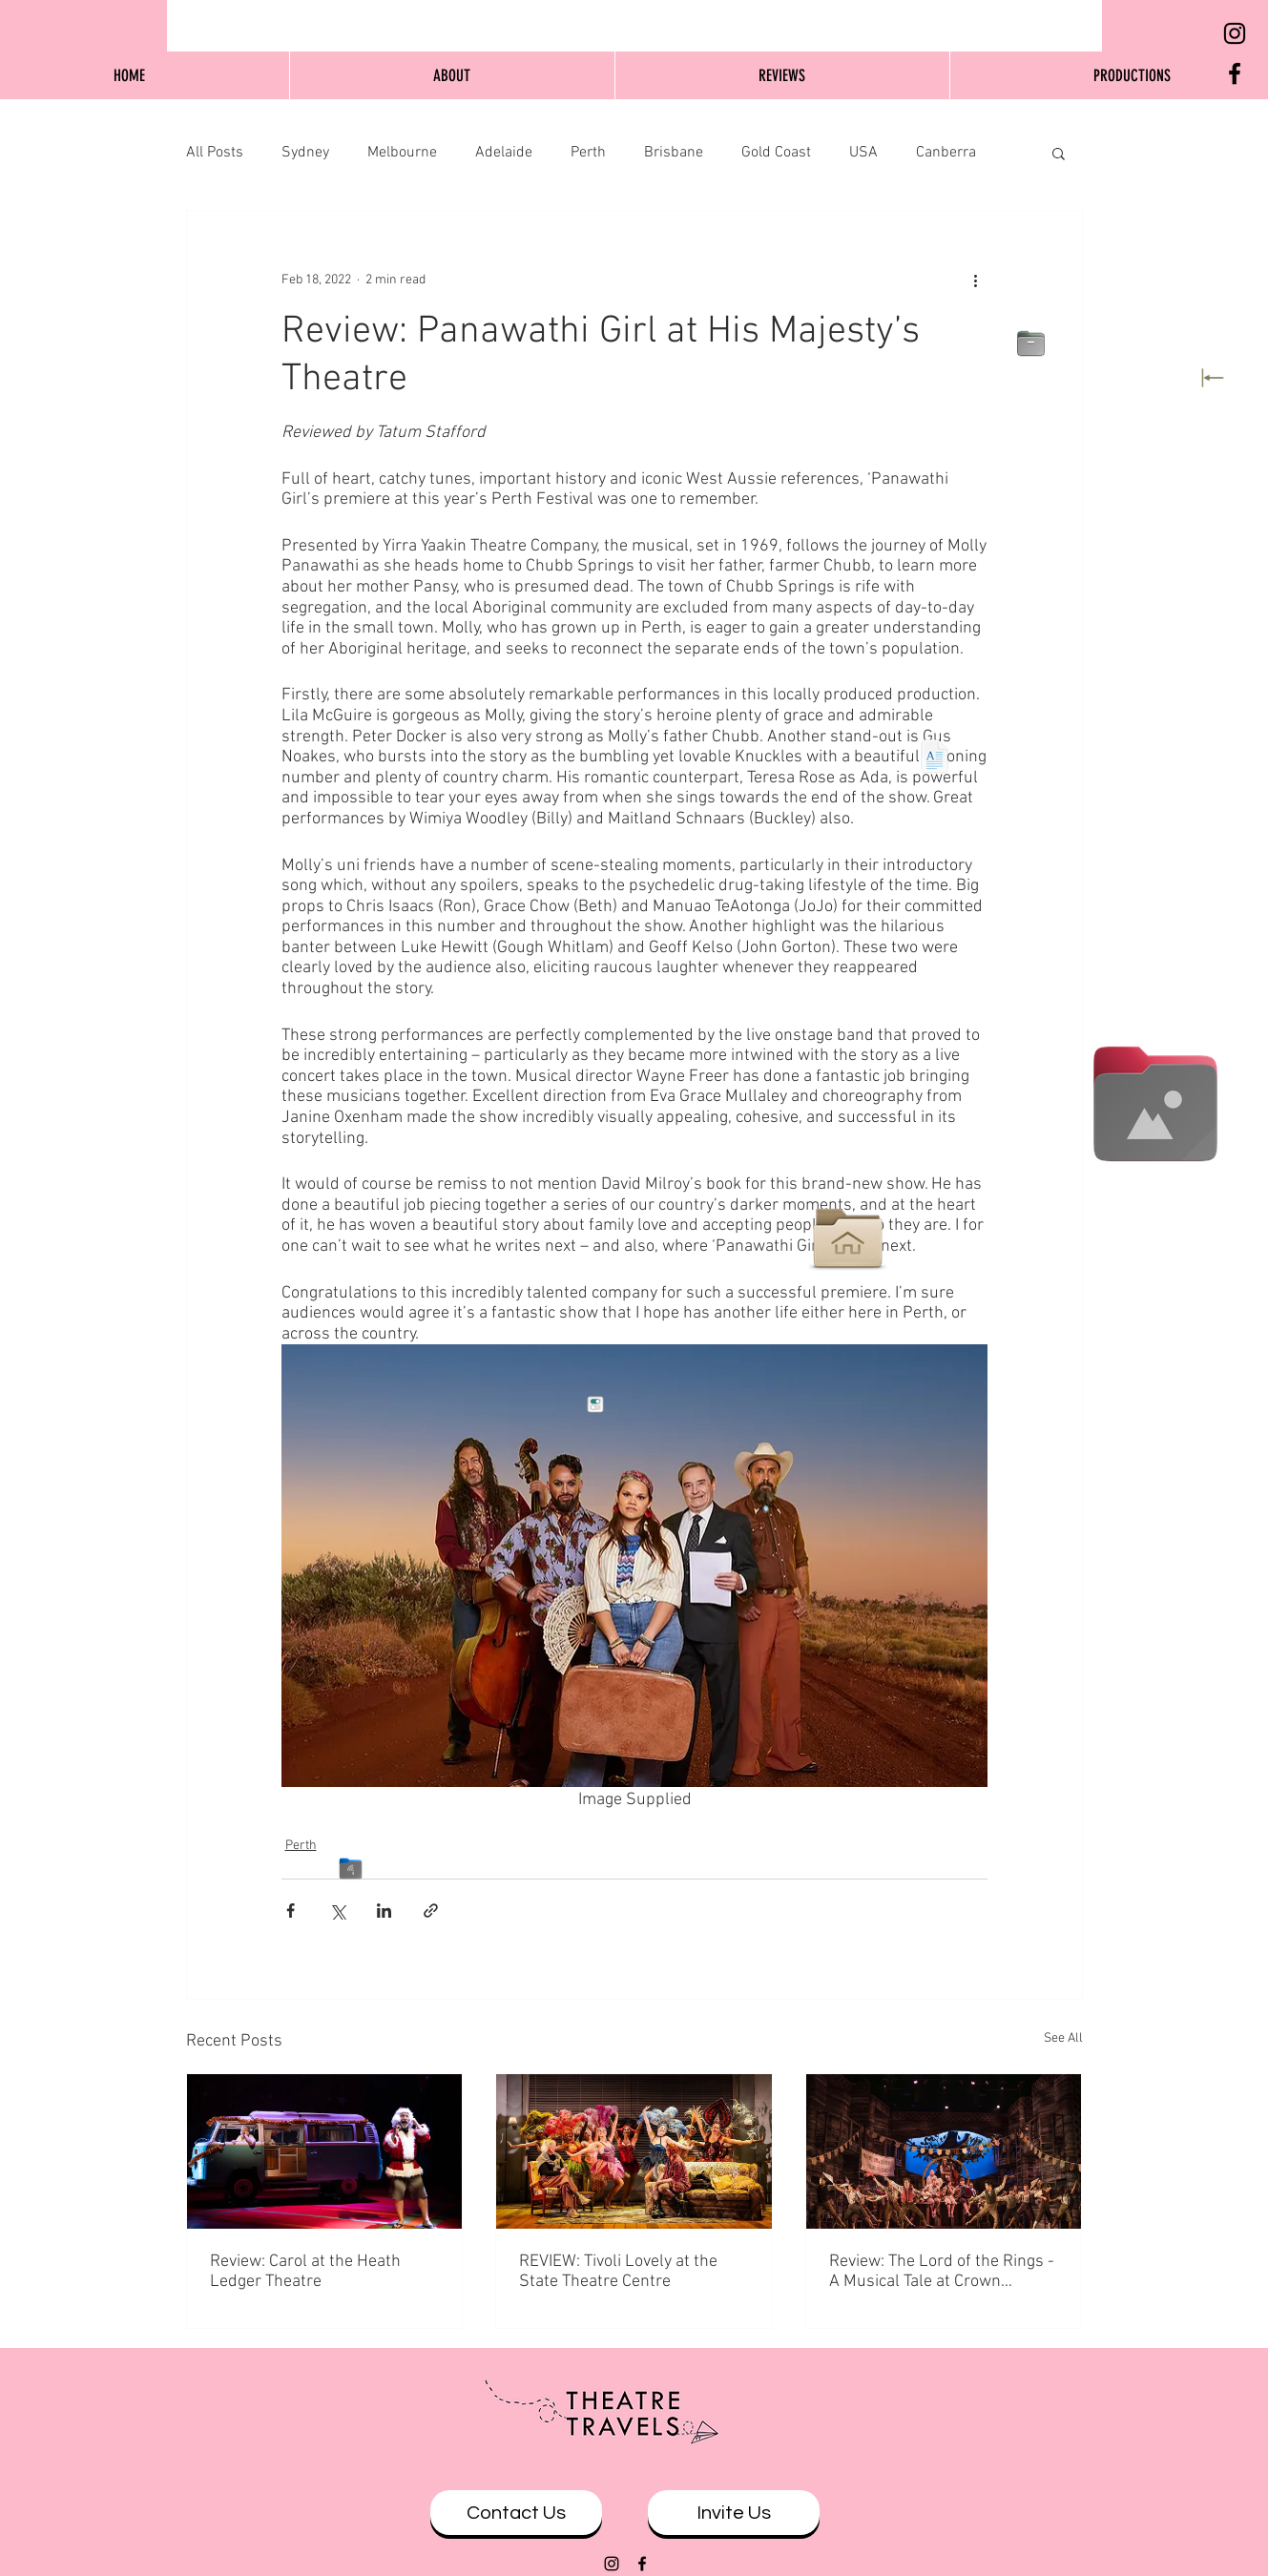 The image size is (1268, 2576). I want to click on open a text document file, so click(934, 756).